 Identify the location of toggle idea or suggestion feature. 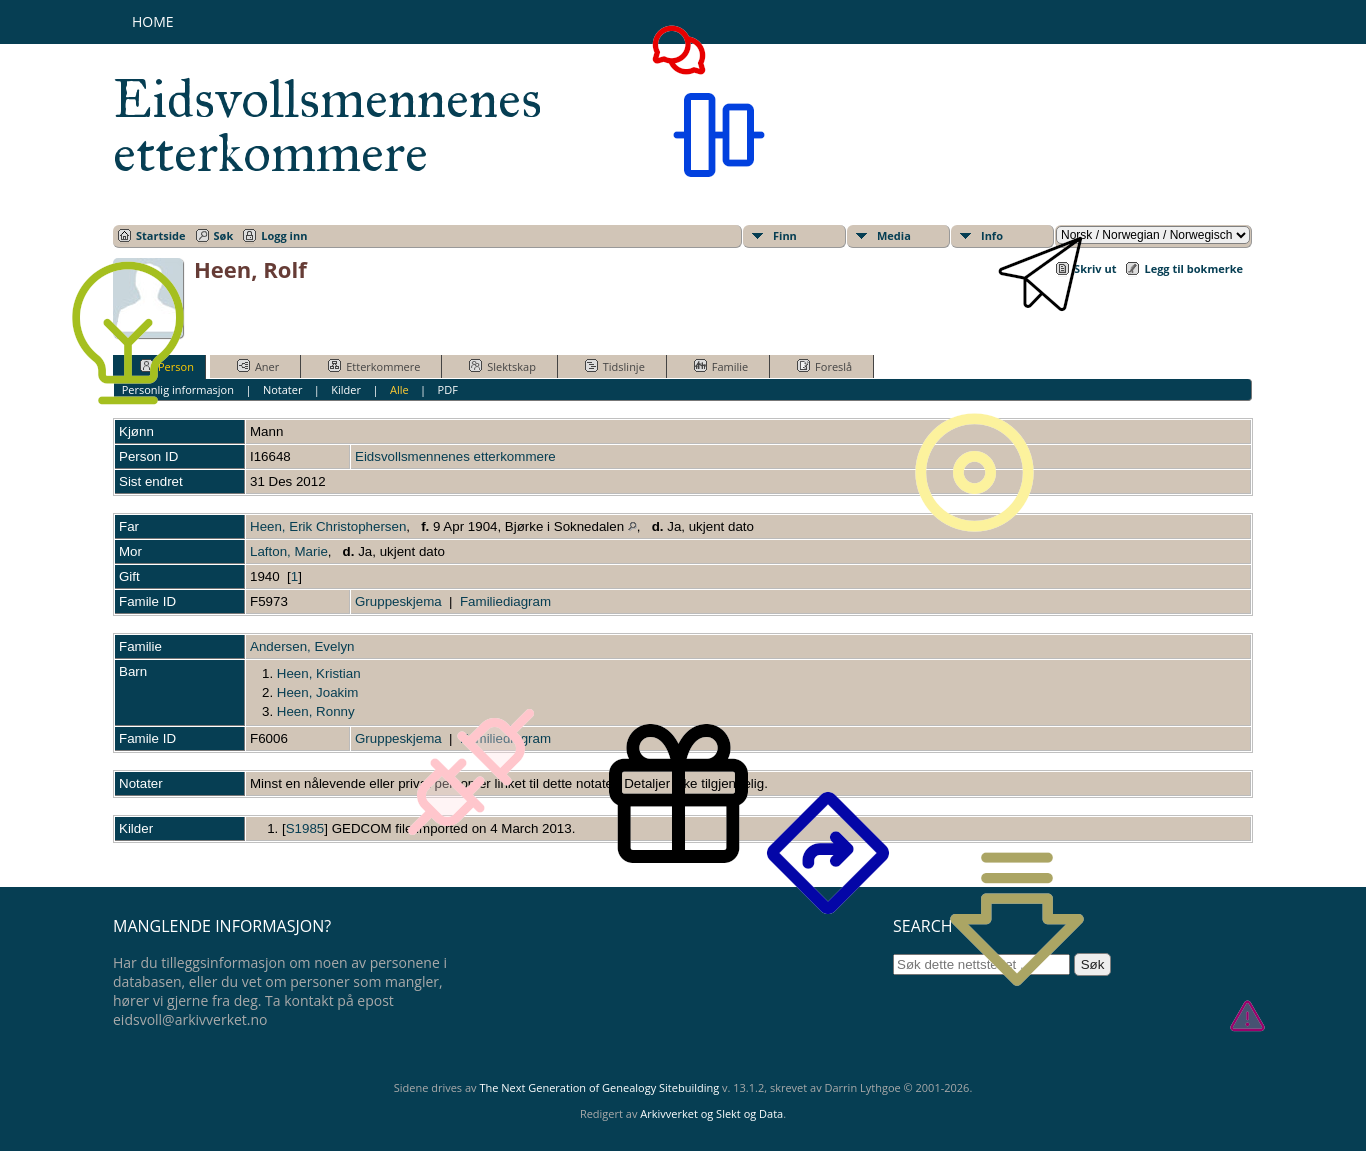
(128, 333).